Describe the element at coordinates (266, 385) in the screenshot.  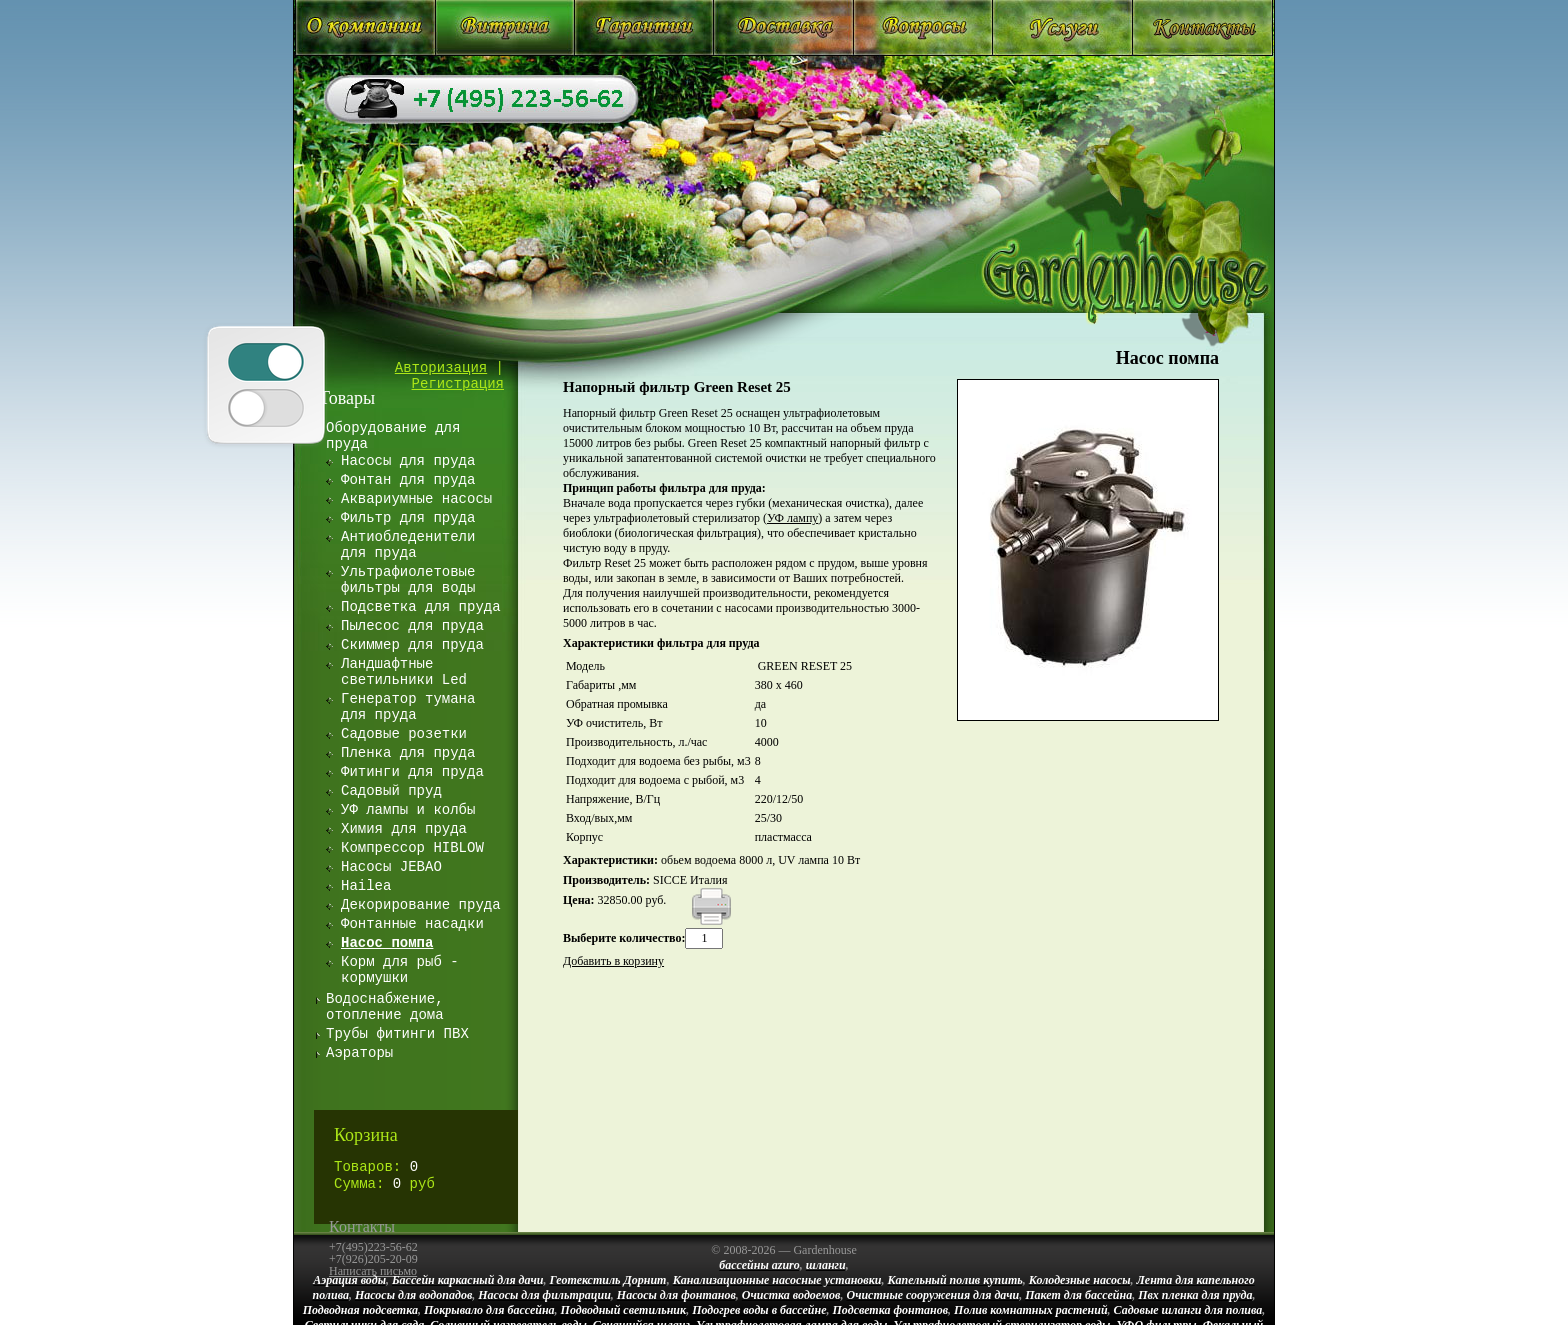
I see `open system tweaks or settings customization` at that location.